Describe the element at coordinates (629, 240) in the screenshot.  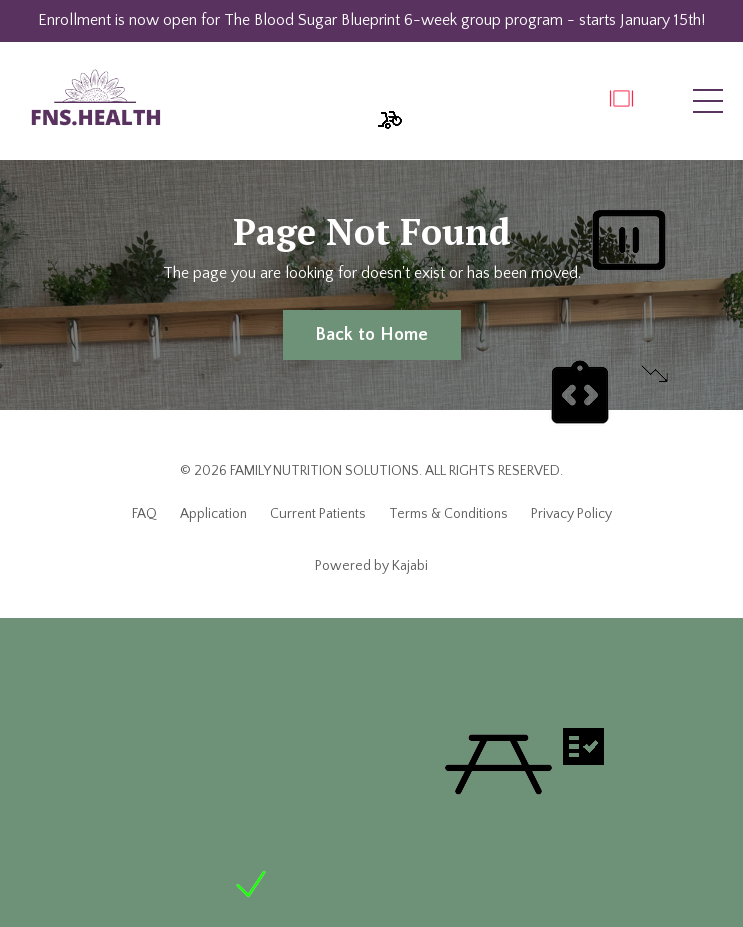
I see `pause a presentation or slideshow` at that location.